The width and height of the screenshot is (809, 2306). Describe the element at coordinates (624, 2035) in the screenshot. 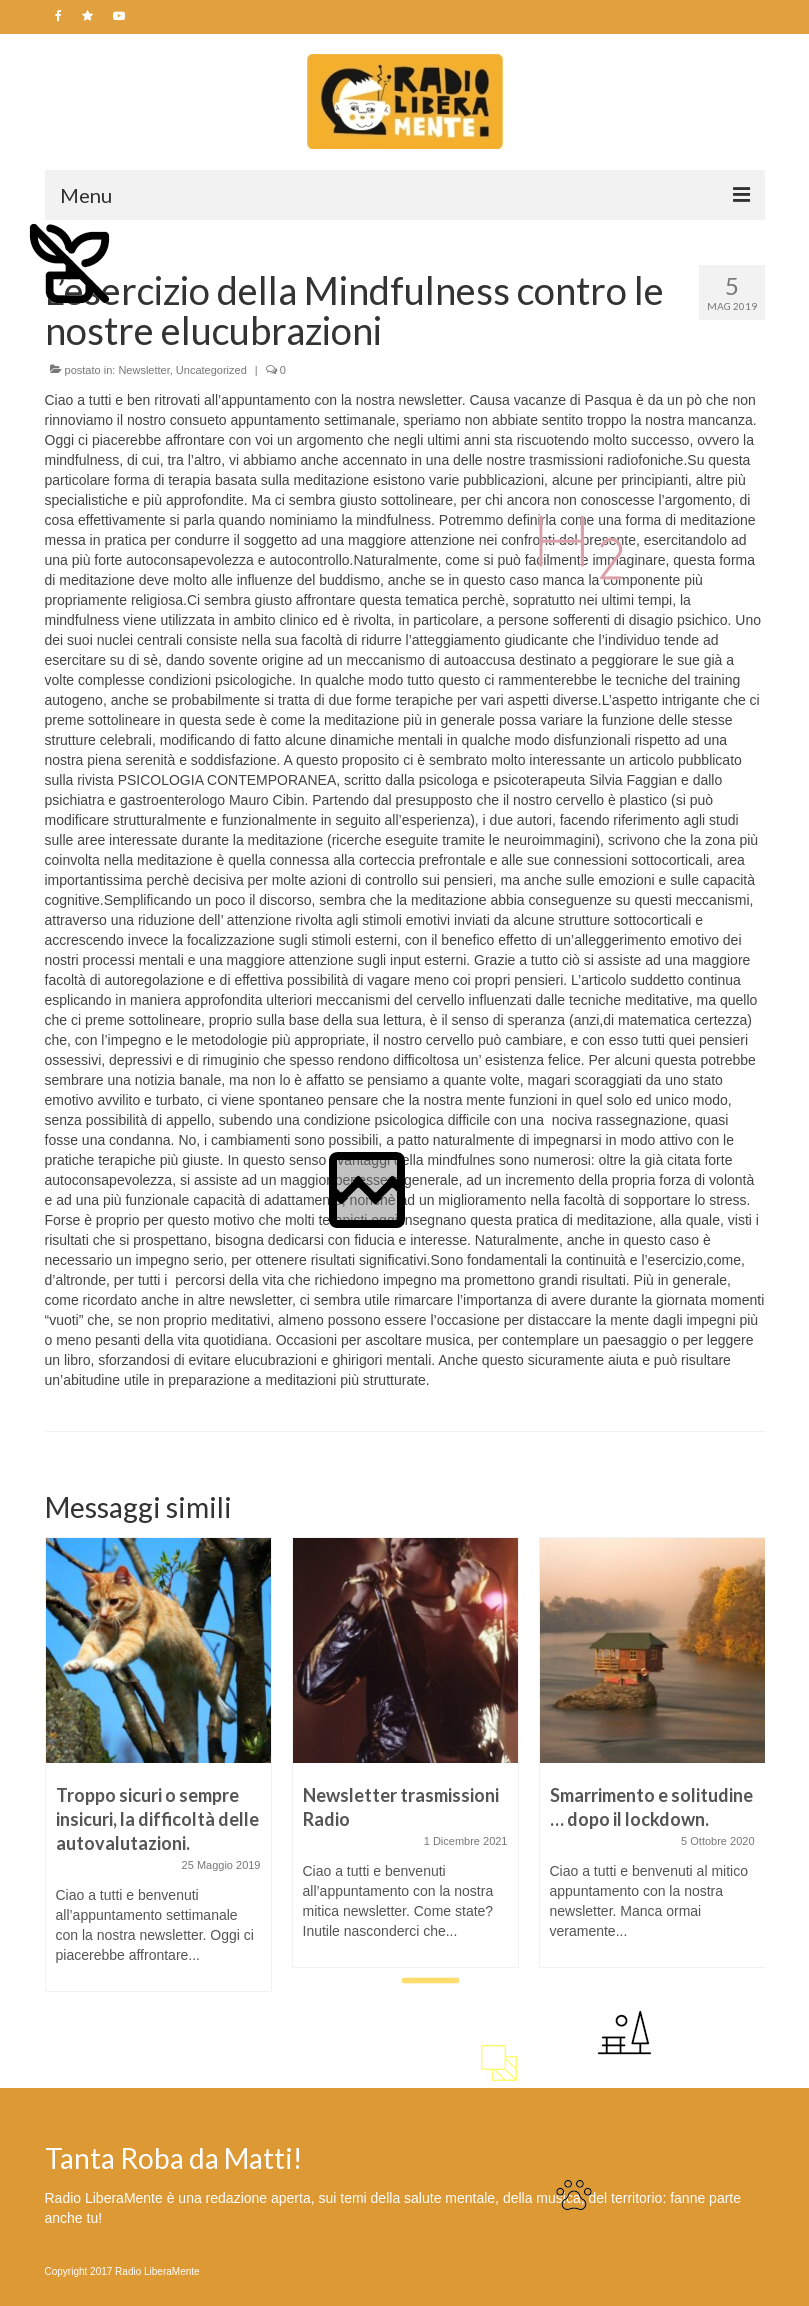

I see `view nearby parks or green spaces` at that location.